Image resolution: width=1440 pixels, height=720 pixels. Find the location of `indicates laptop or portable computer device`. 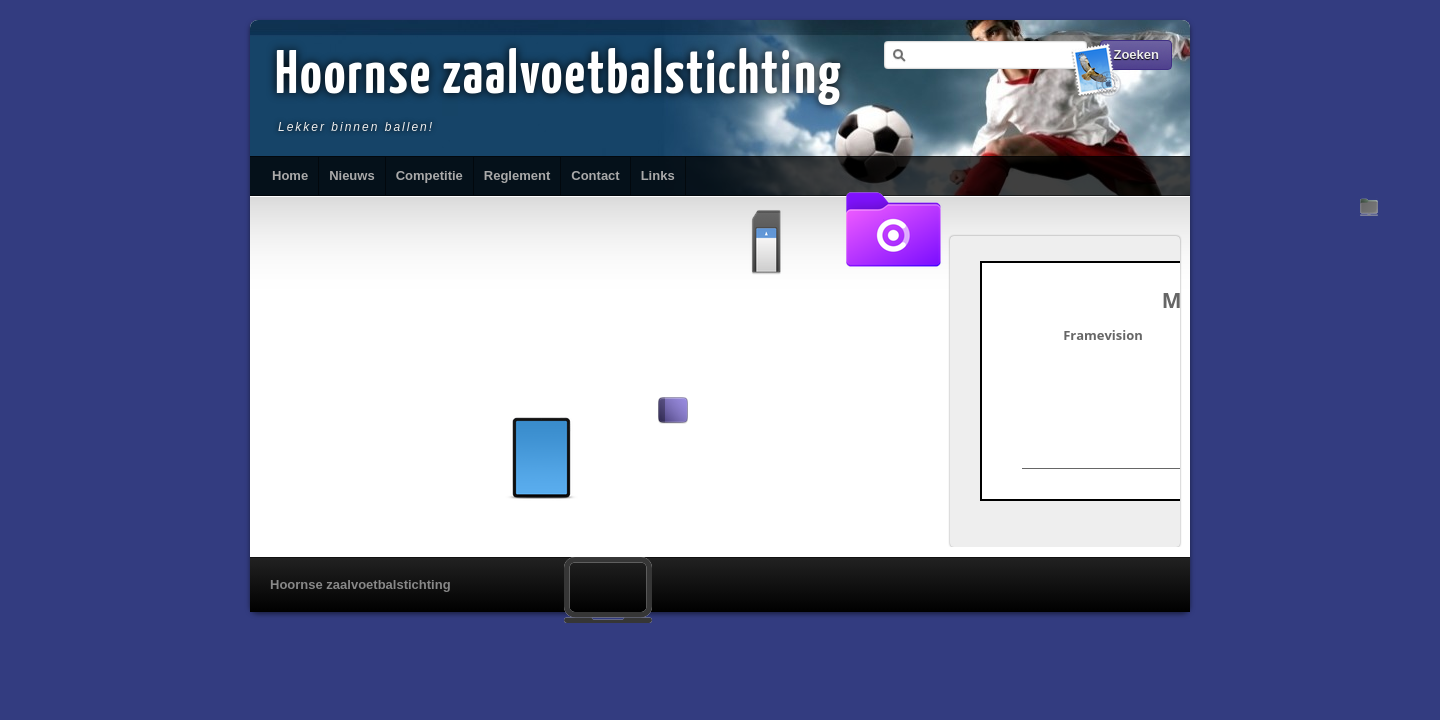

indicates laptop or portable computer device is located at coordinates (608, 590).